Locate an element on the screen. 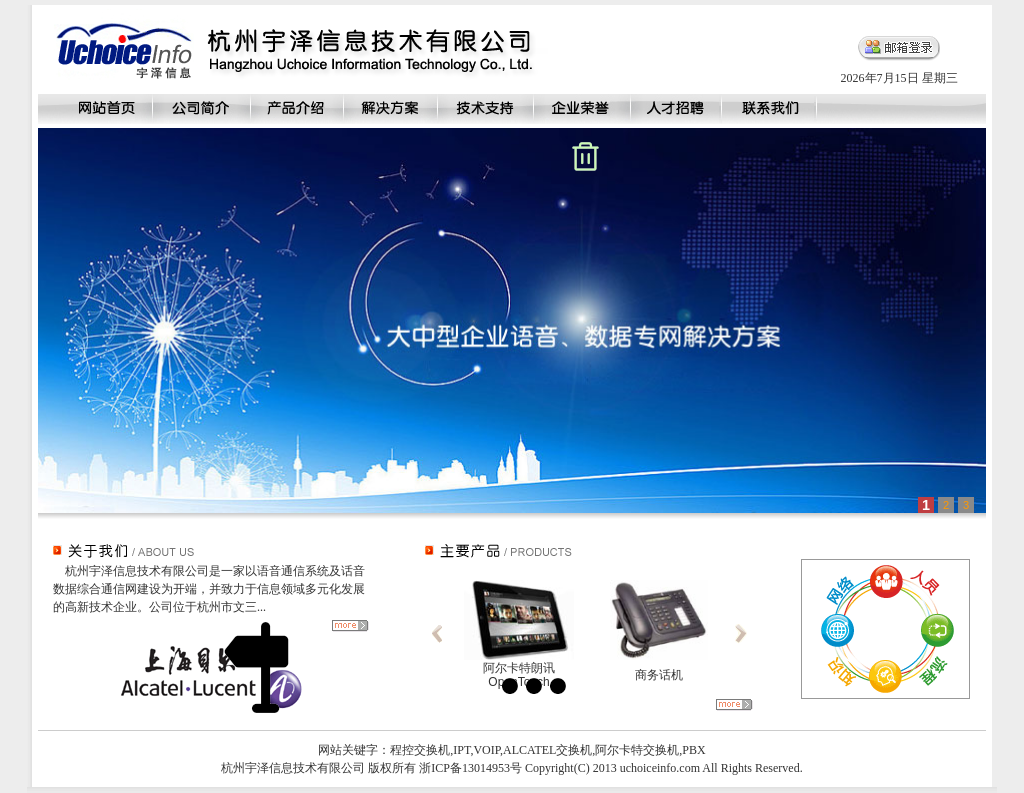  access additional options or actions is located at coordinates (534, 686).